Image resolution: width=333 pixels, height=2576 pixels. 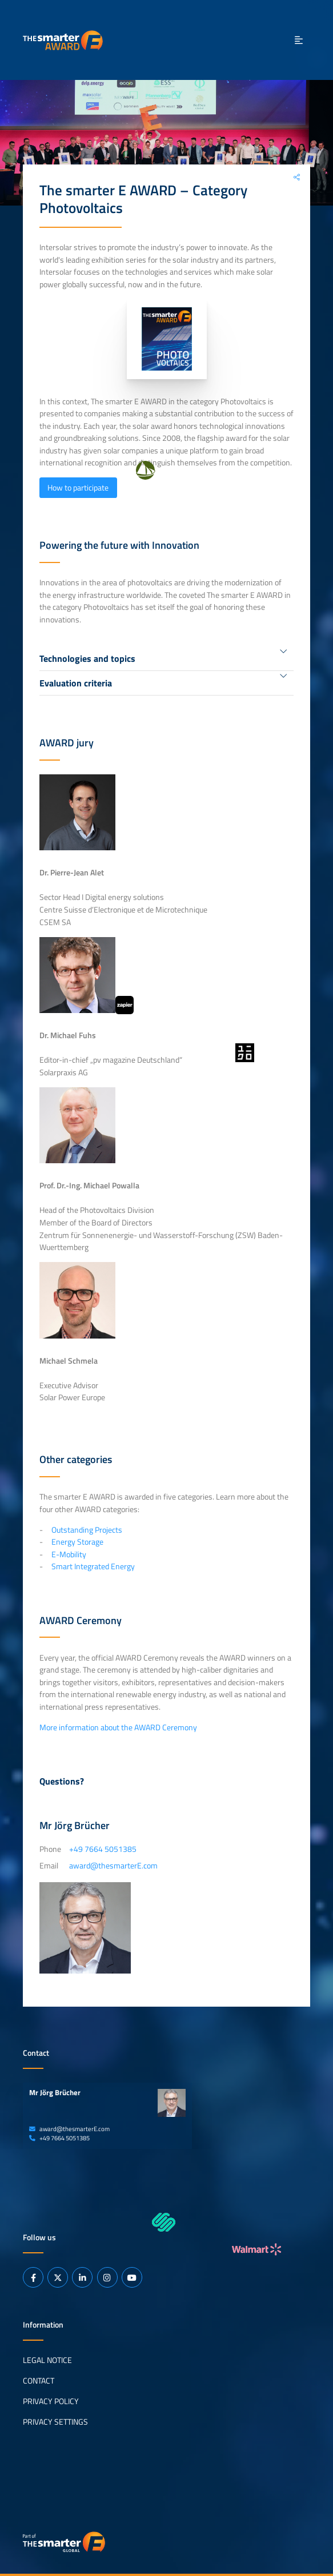 I want to click on open Zapier automation platform, so click(x=125, y=1005).